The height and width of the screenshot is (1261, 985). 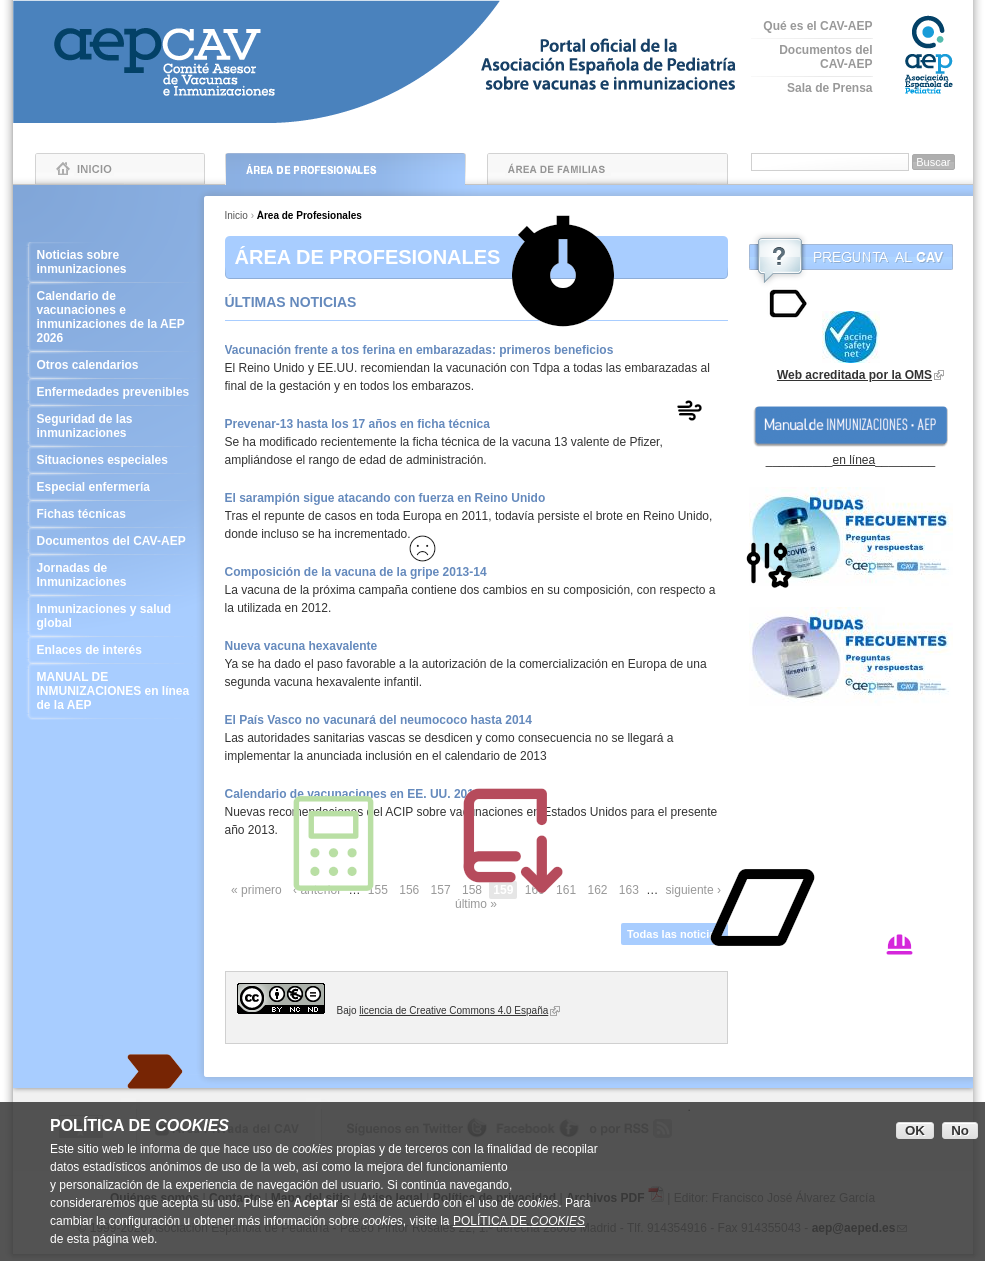 I want to click on mark item as important or priority, so click(x=153, y=1071).